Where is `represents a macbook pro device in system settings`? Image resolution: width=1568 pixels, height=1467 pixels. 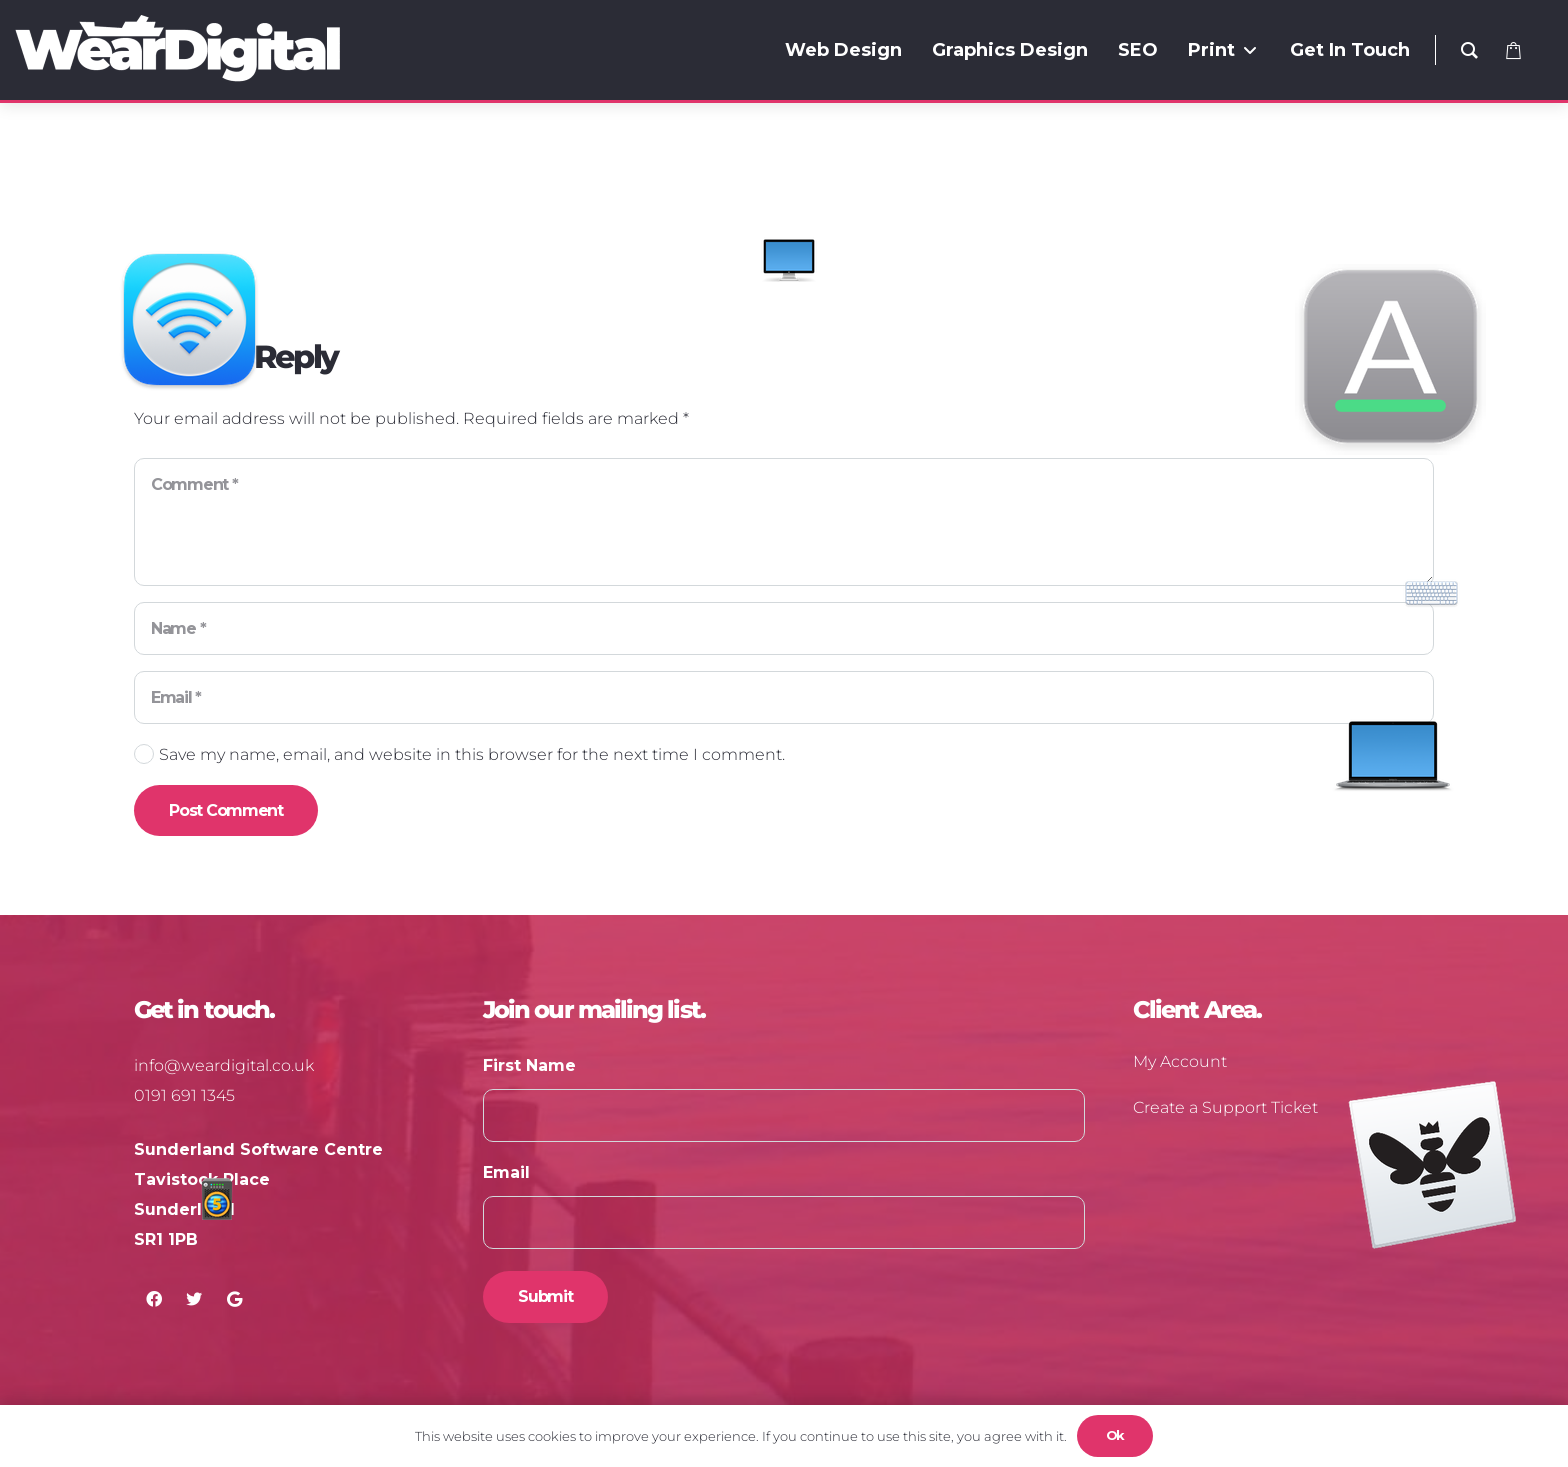
represents a macbook pro device in system settings is located at coordinates (1393, 746).